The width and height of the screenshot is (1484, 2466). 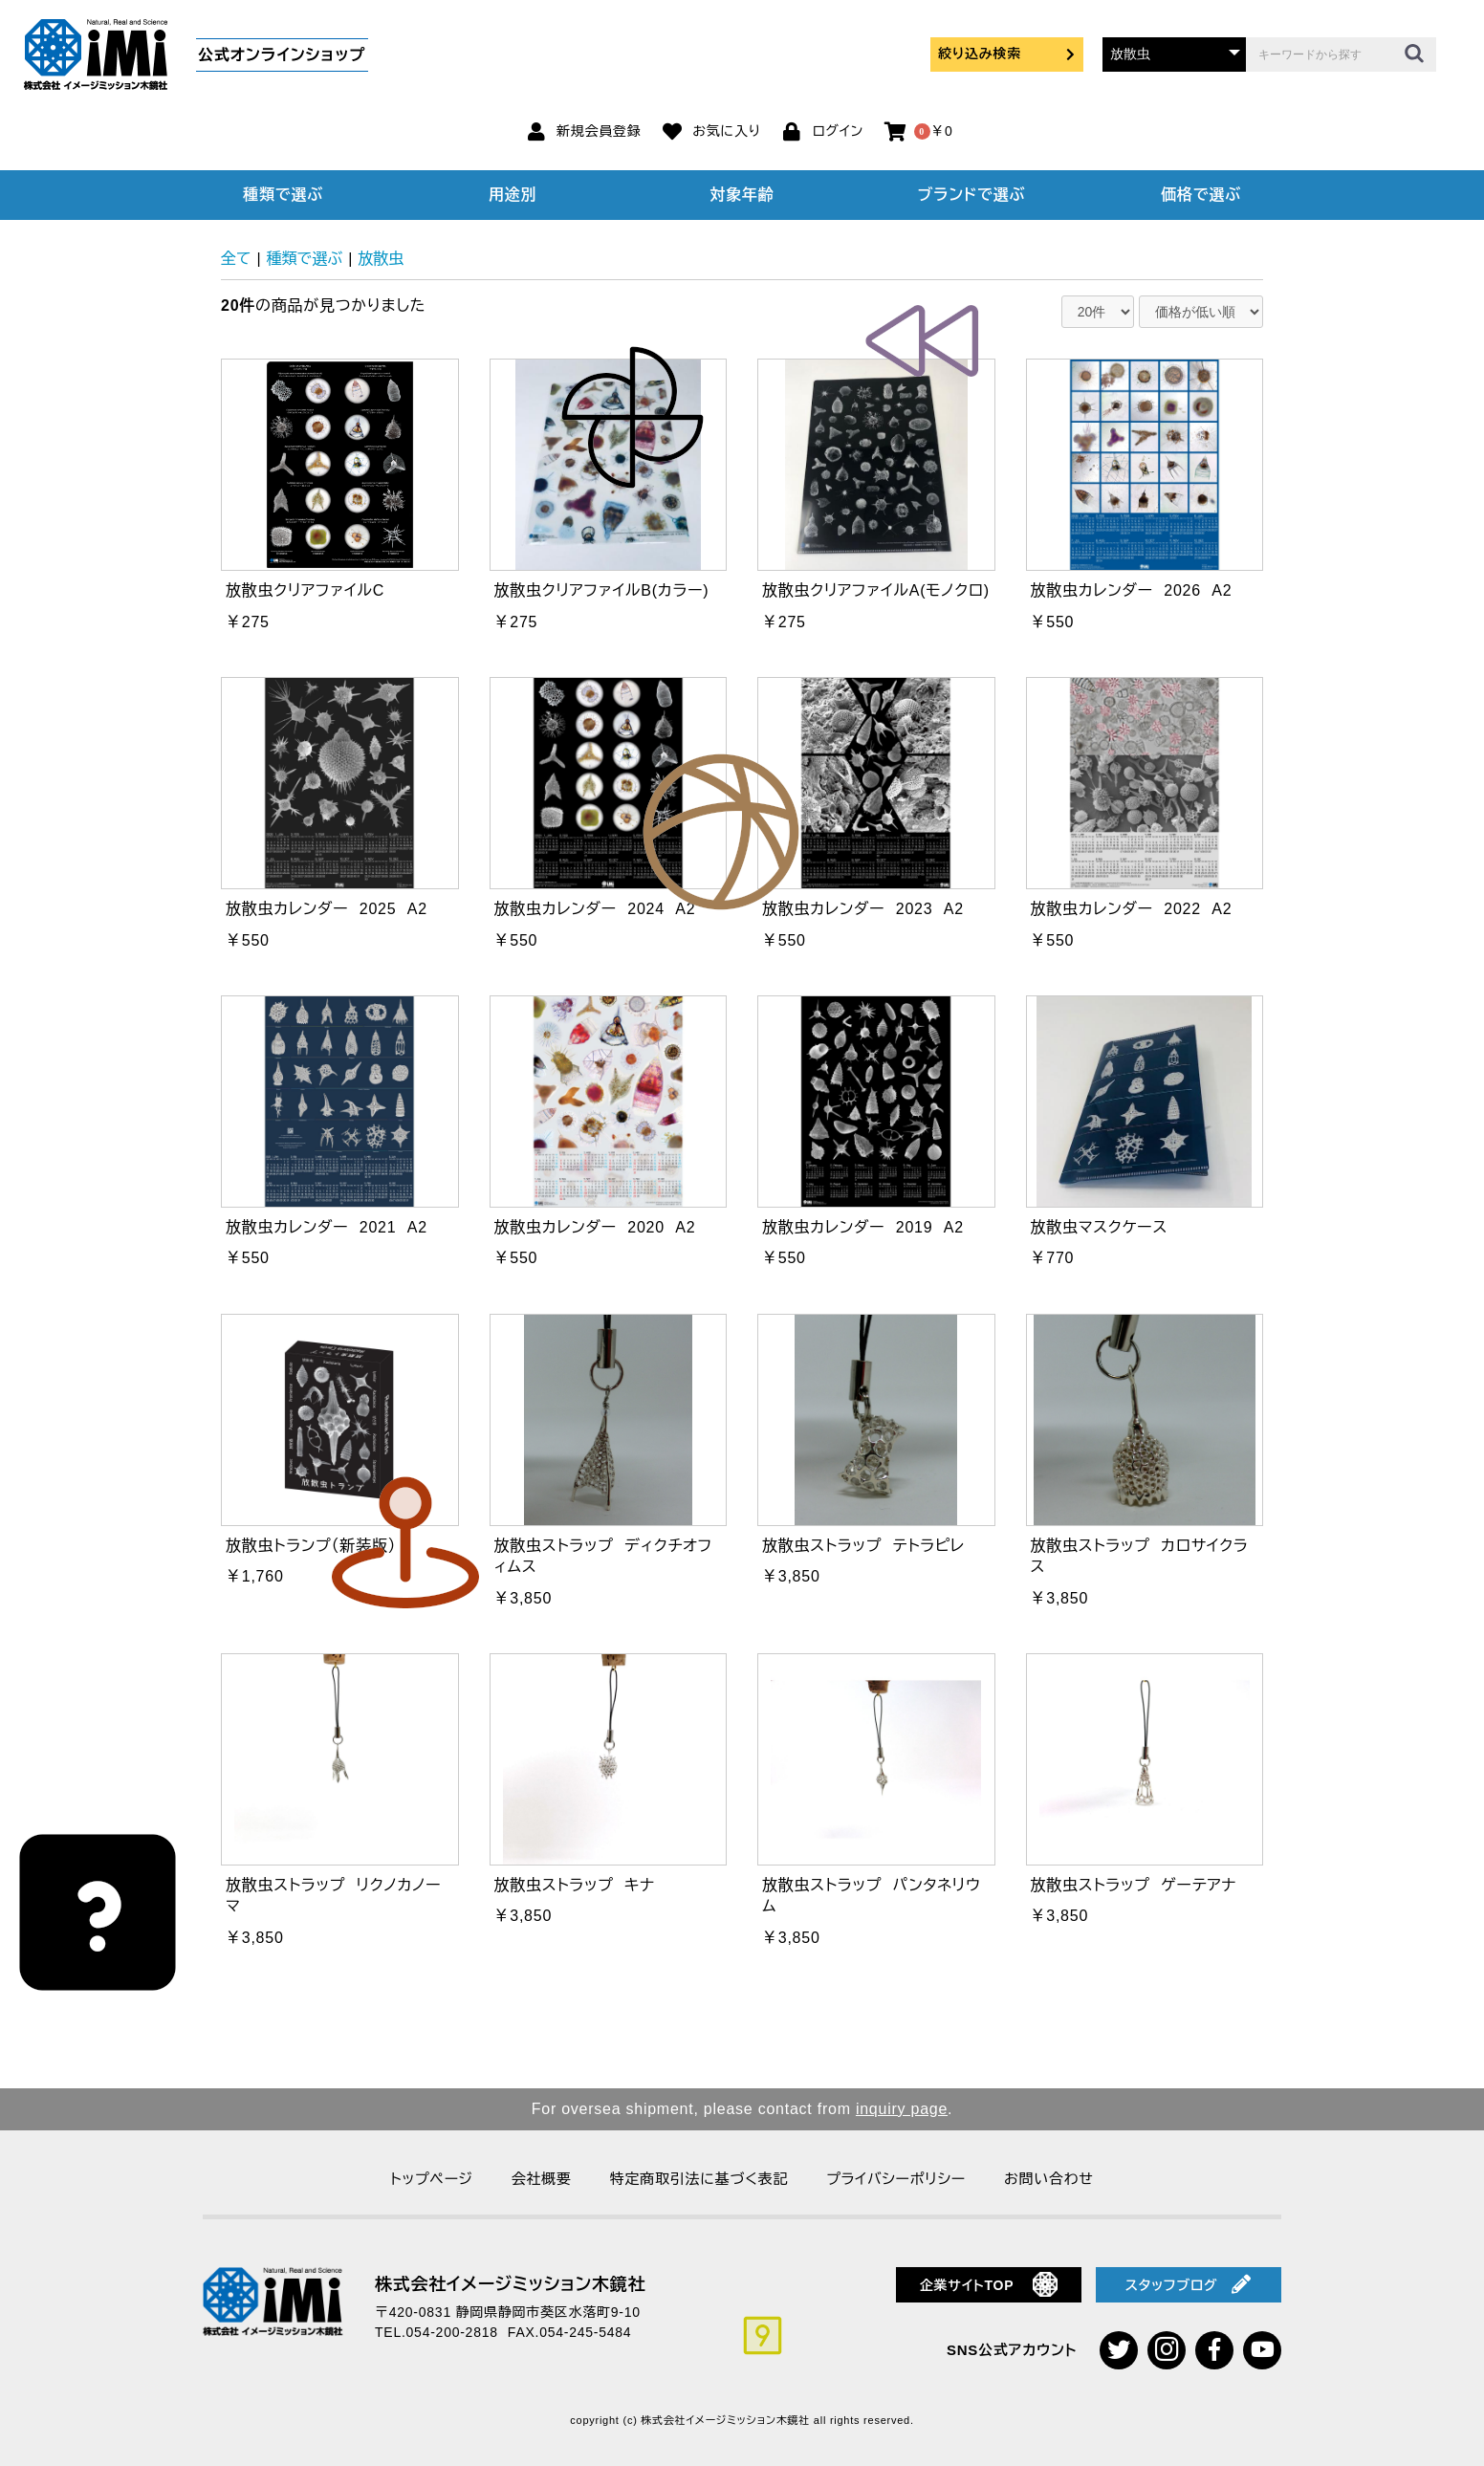 What do you see at coordinates (405, 1545) in the screenshot?
I see `mark a location on the map` at bounding box center [405, 1545].